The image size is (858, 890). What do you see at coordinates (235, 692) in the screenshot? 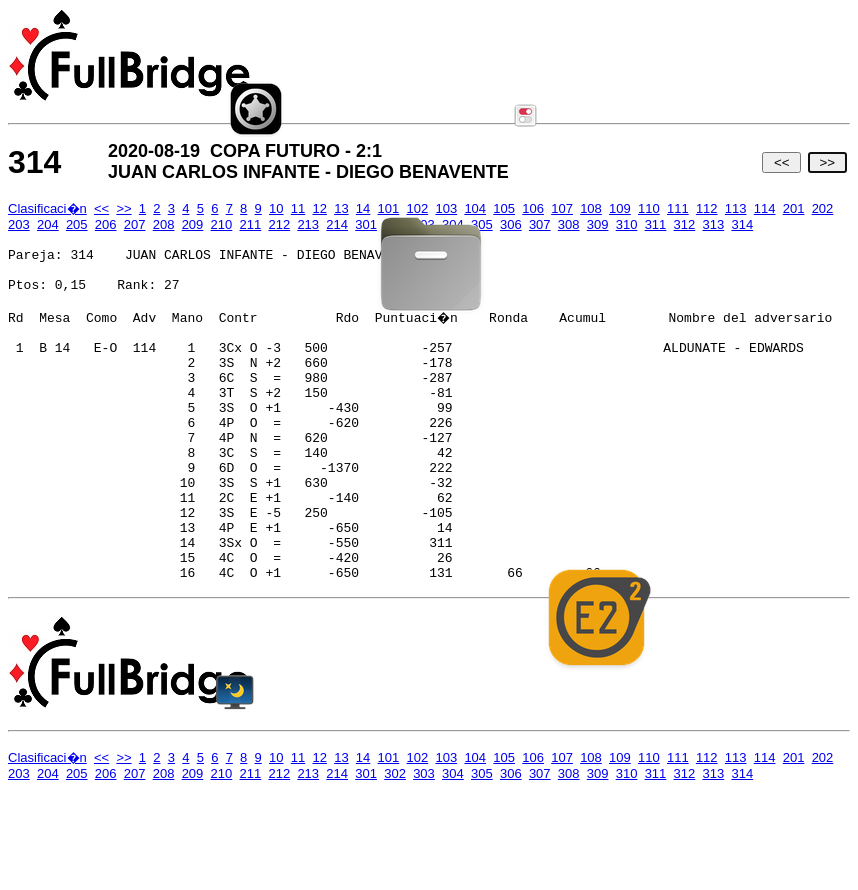
I see `open screensaver settings` at bounding box center [235, 692].